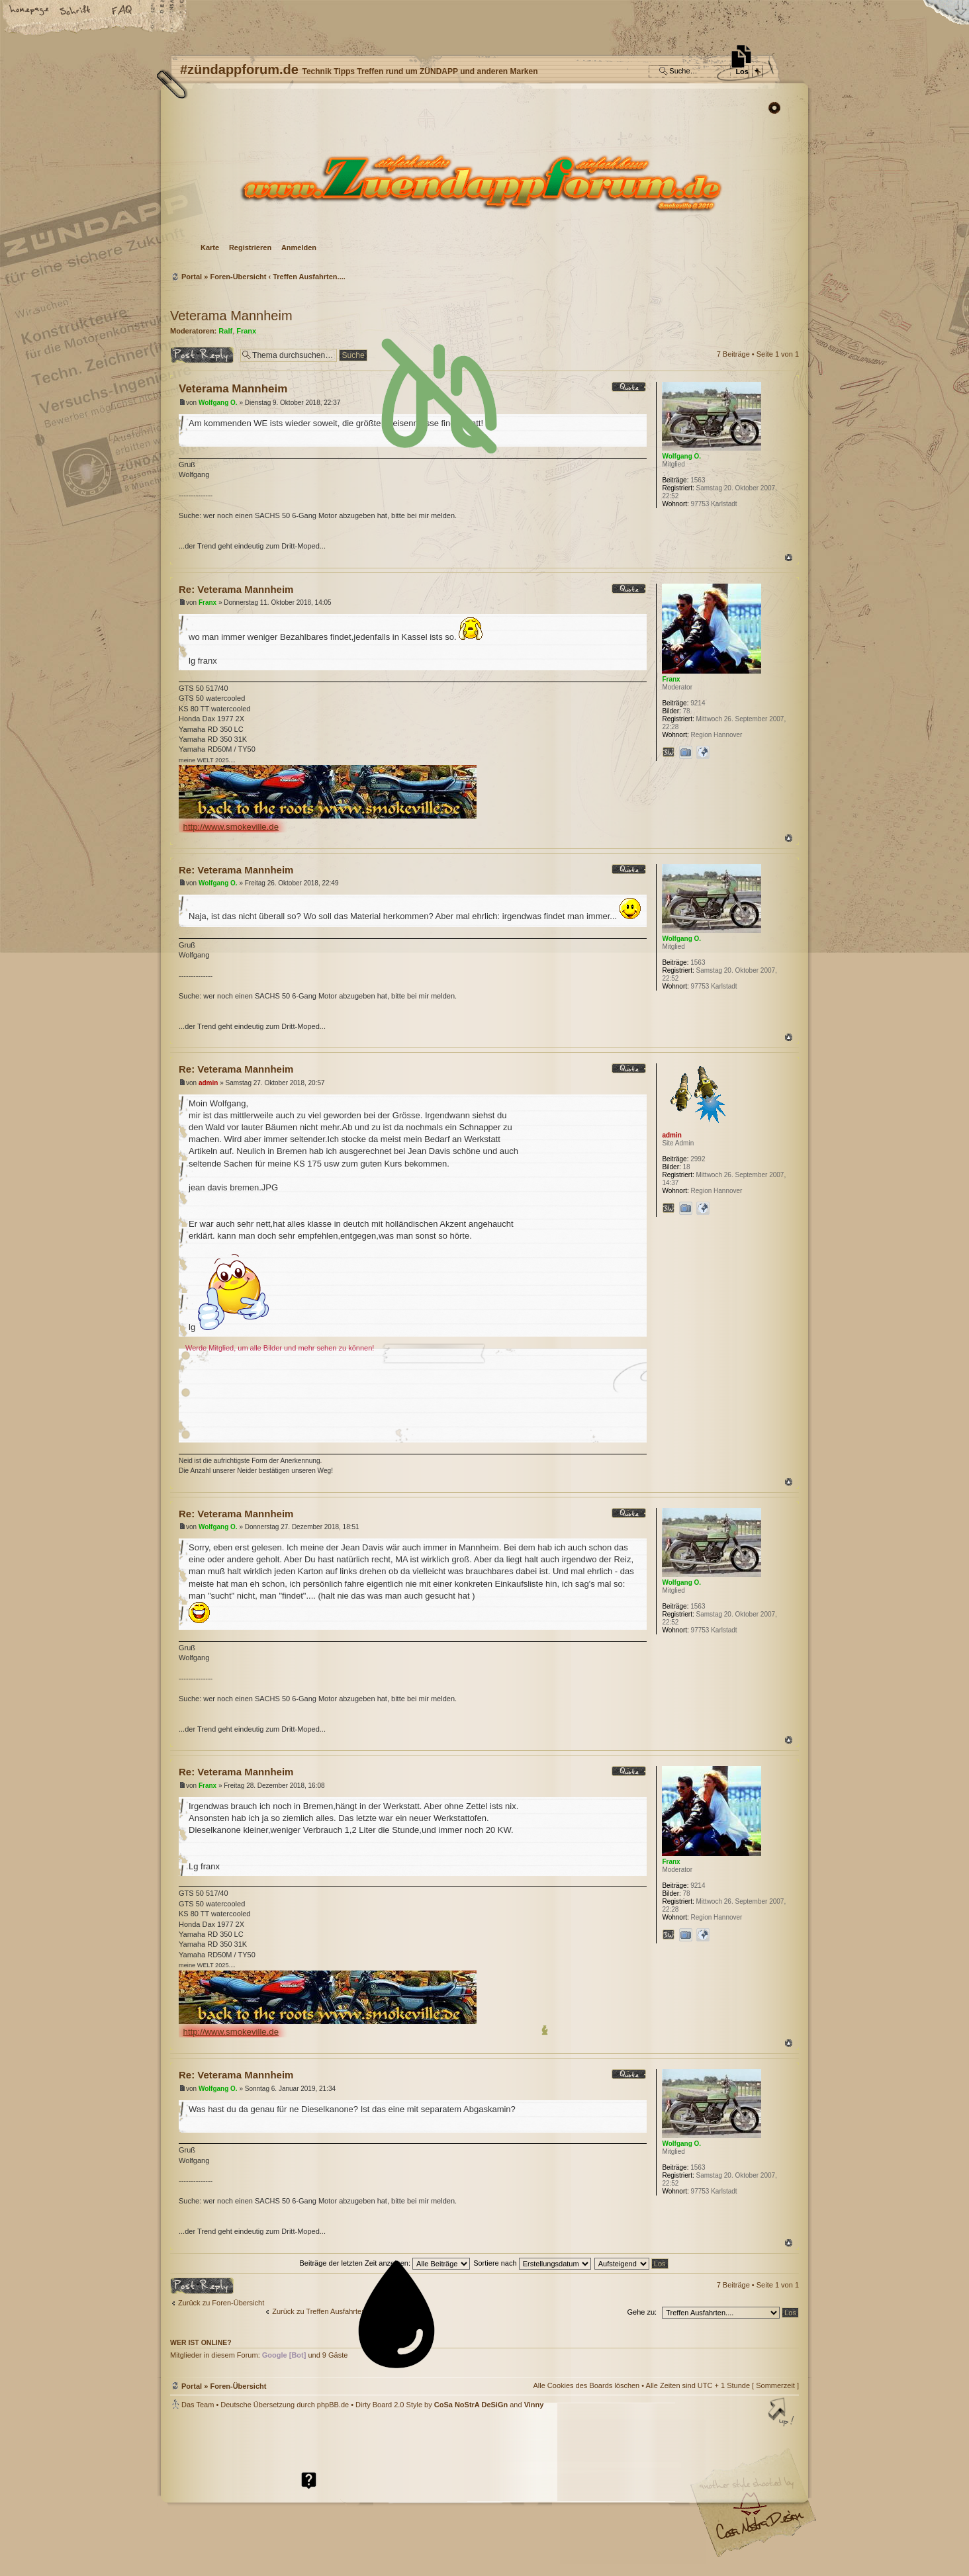  I want to click on represents the bishop piece in a chess game, so click(545, 2030).